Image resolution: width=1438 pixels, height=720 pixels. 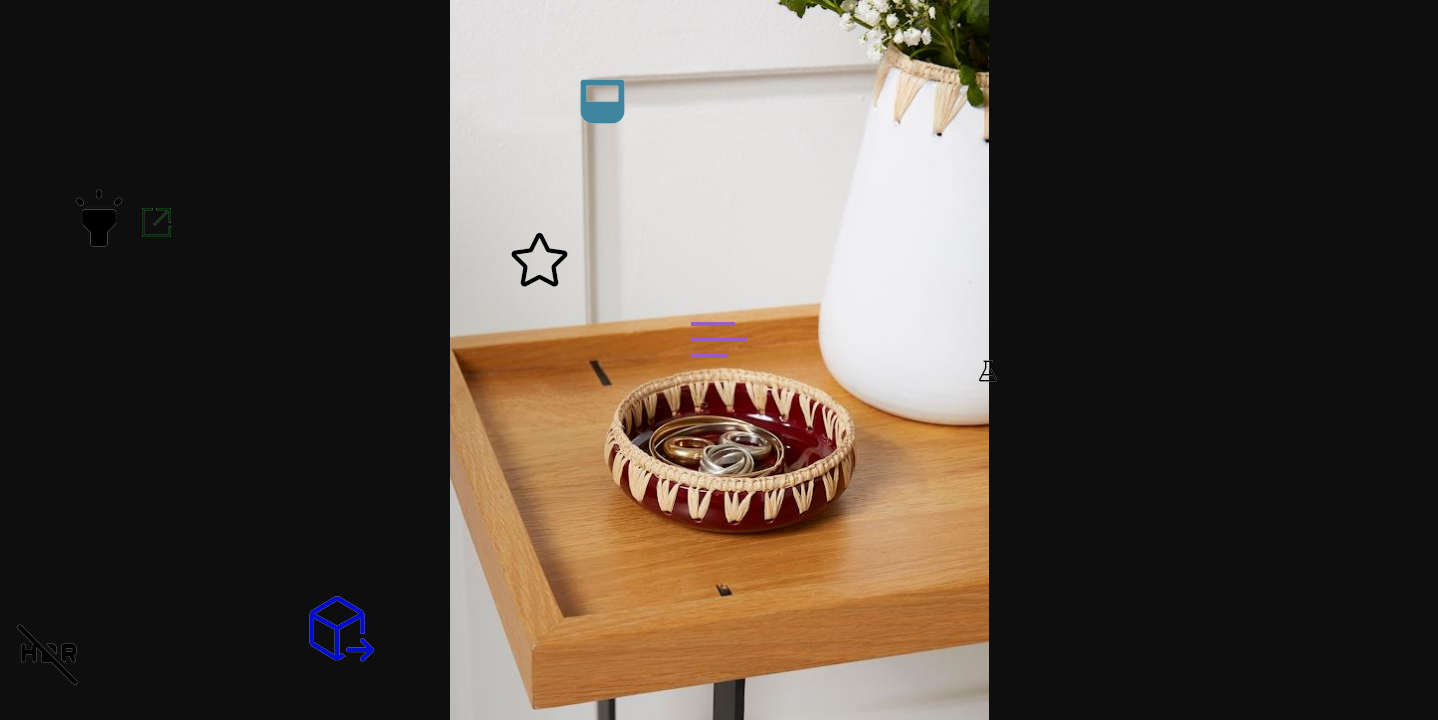 I want to click on open link in a new window or tab, so click(x=156, y=222).